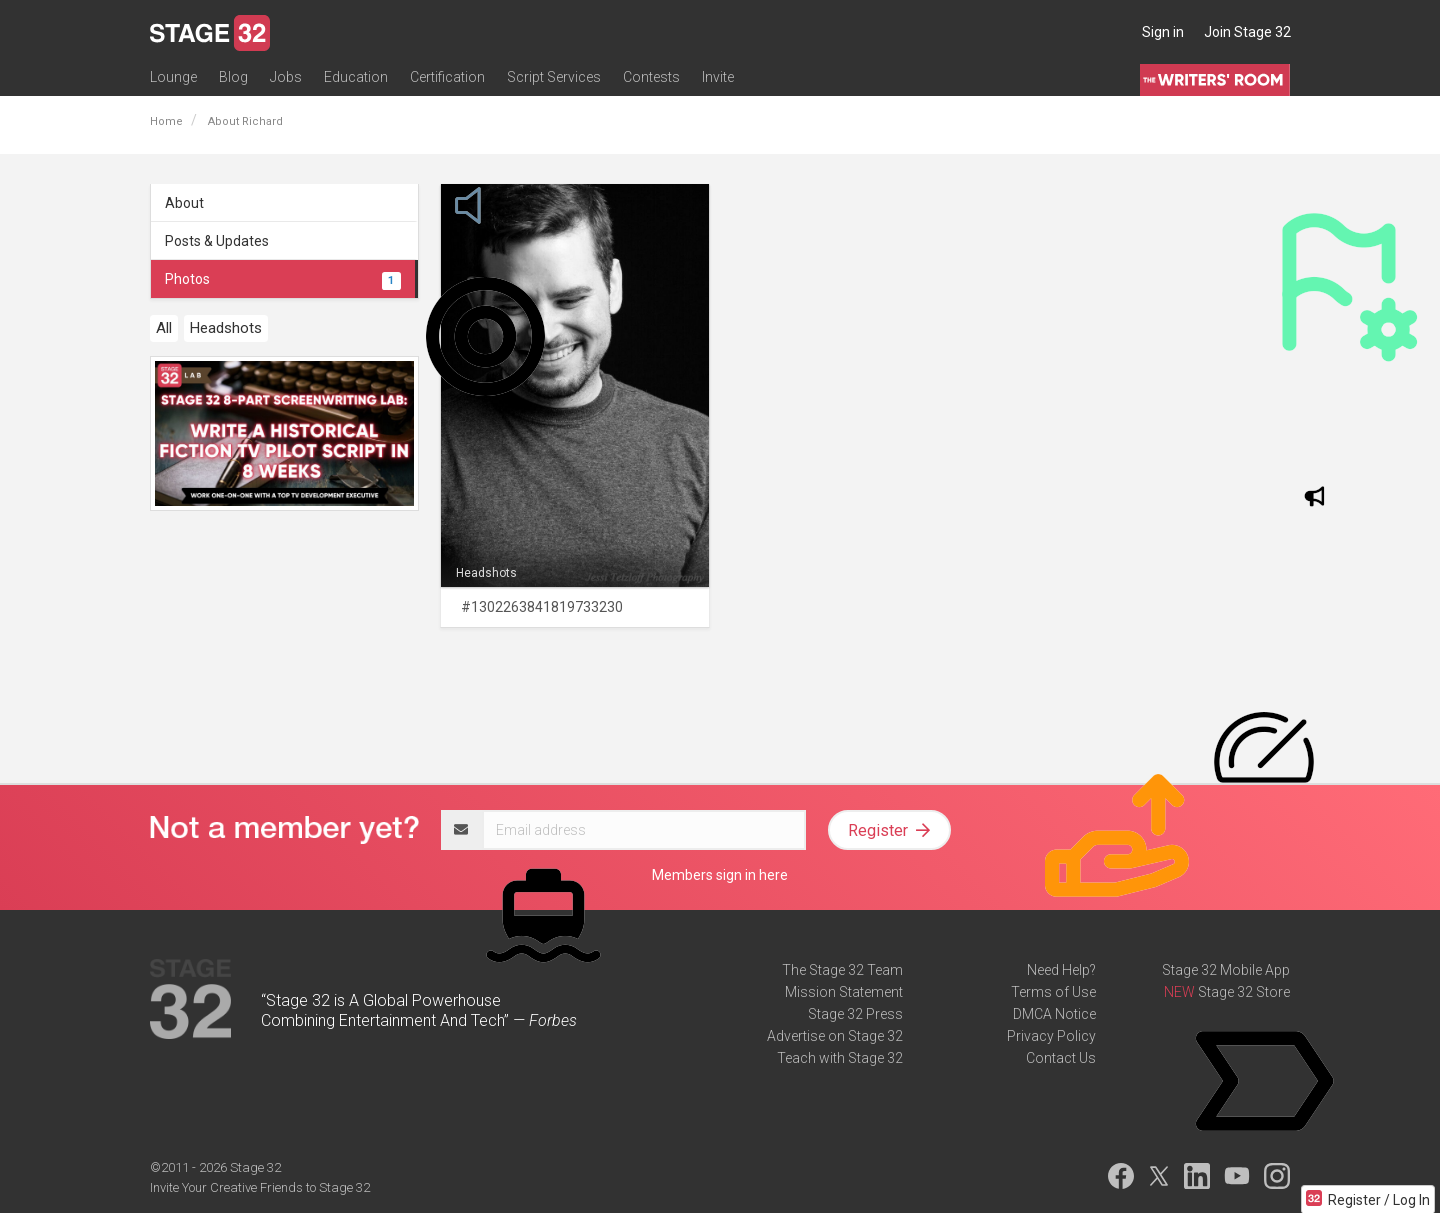 Image resolution: width=1440 pixels, height=1213 pixels. What do you see at coordinates (1120, 842) in the screenshot?
I see `upload or send from your device` at bounding box center [1120, 842].